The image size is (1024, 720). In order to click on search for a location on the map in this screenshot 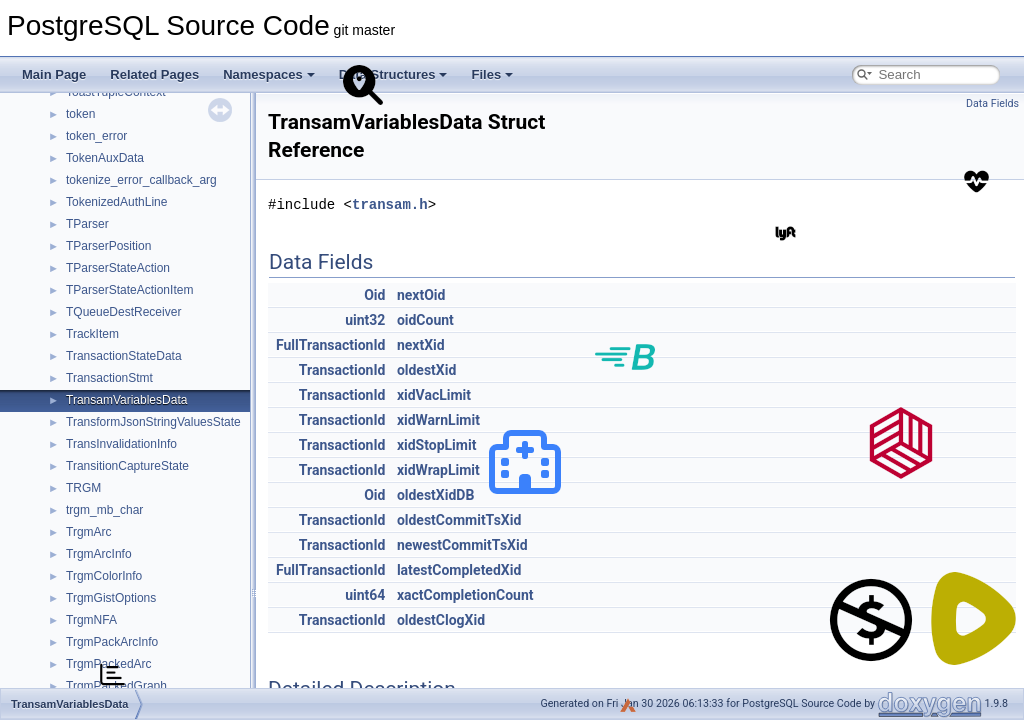, I will do `click(363, 85)`.